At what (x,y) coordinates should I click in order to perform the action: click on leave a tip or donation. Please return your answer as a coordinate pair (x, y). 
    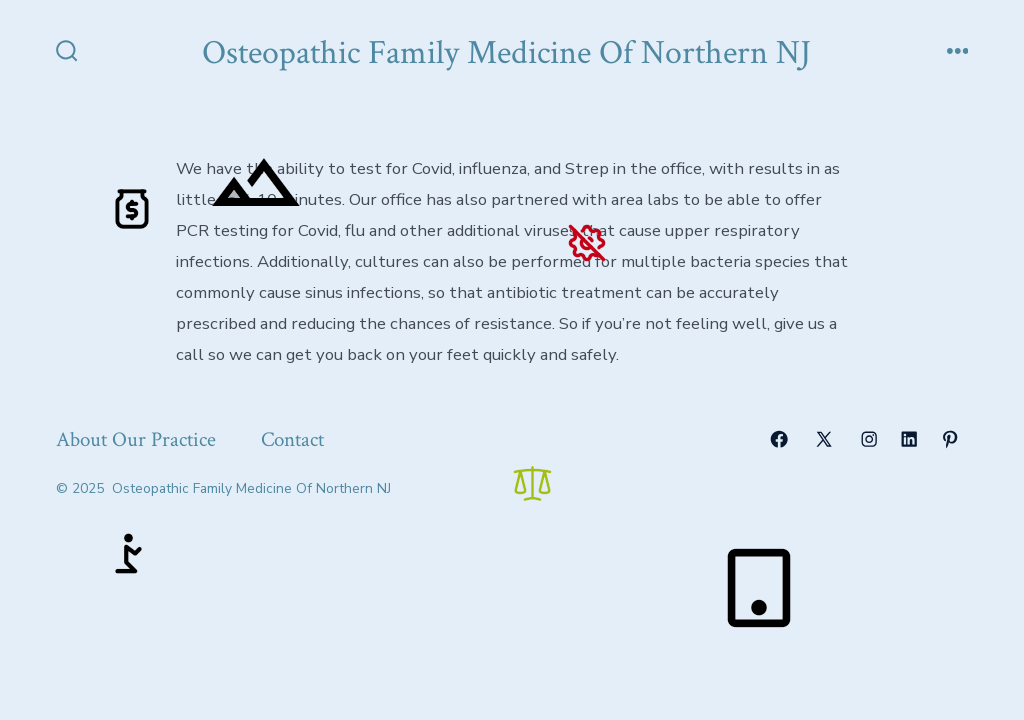
    Looking at the image, I should click on (132, 208).